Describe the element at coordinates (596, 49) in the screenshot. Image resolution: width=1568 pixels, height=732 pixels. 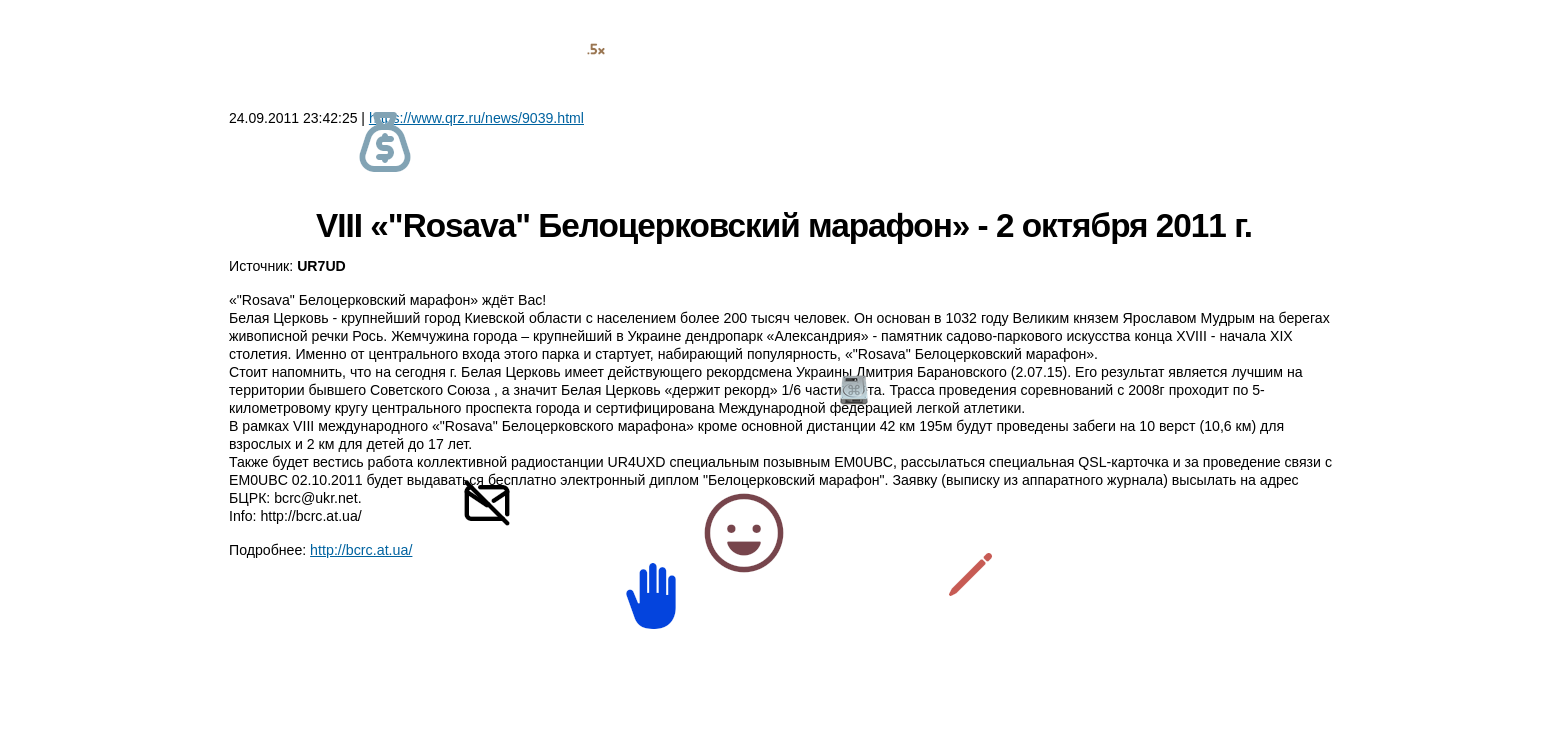
I see `set playback speed to 0.5x` at that location.